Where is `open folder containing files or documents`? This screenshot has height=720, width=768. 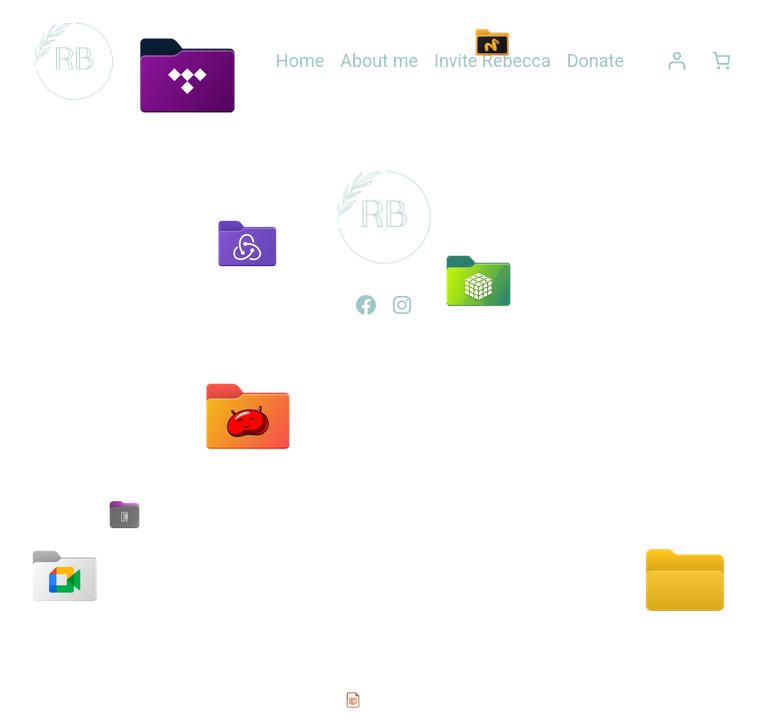 open folder containing files or documents is located at coordinates (685, 580).